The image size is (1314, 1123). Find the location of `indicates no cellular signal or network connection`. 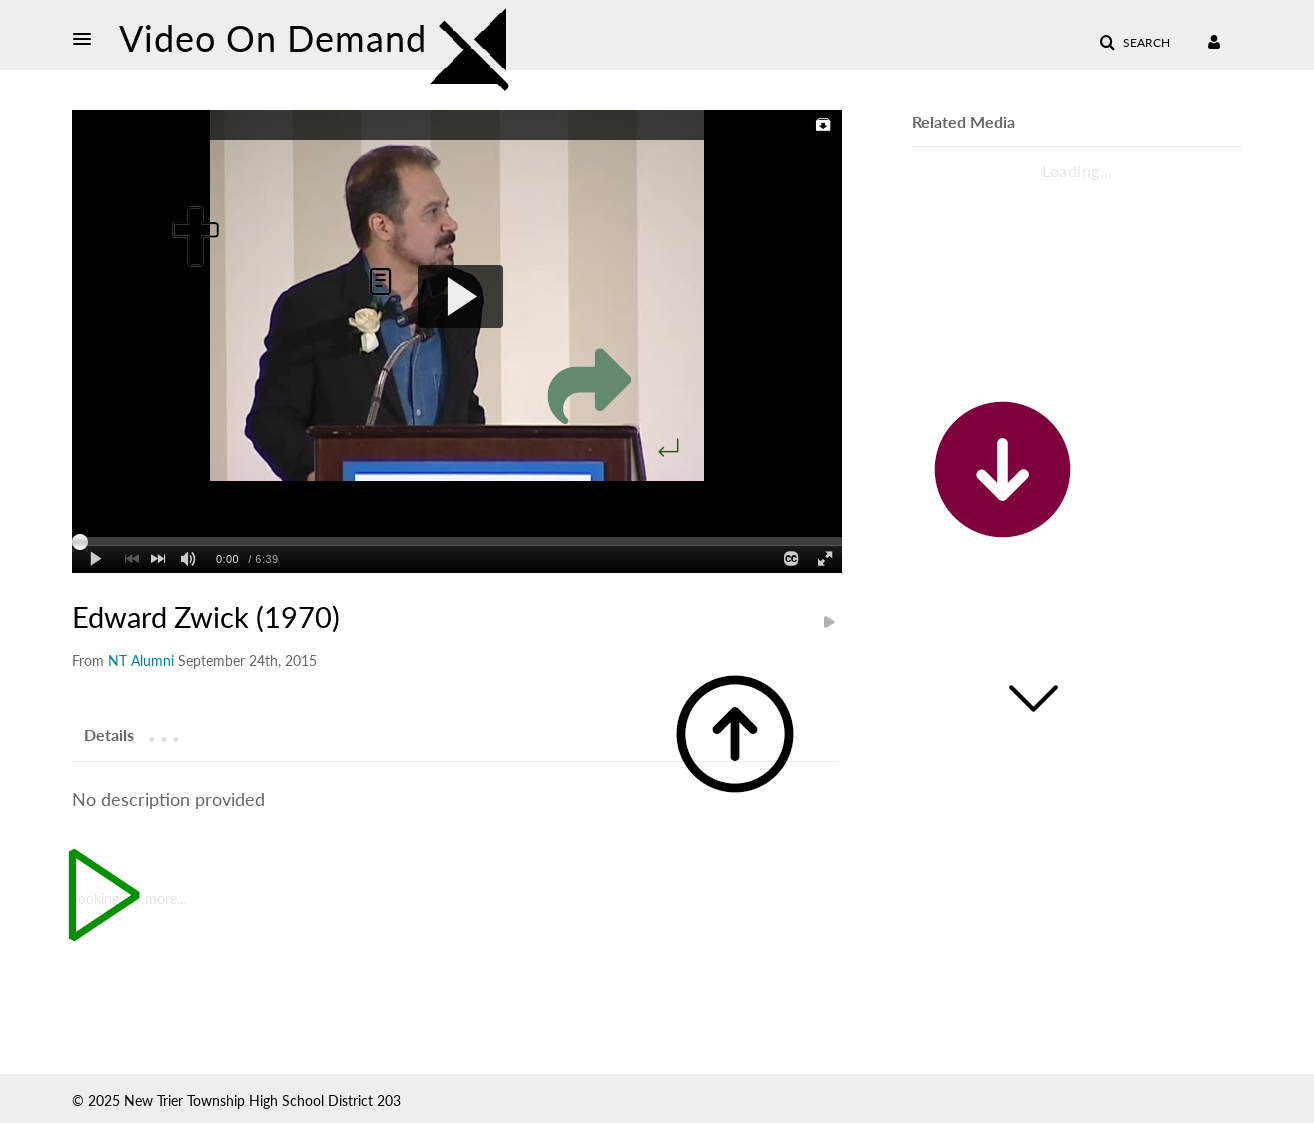

indicates no cellular signal or network connection is located at coordinates (471, 49).